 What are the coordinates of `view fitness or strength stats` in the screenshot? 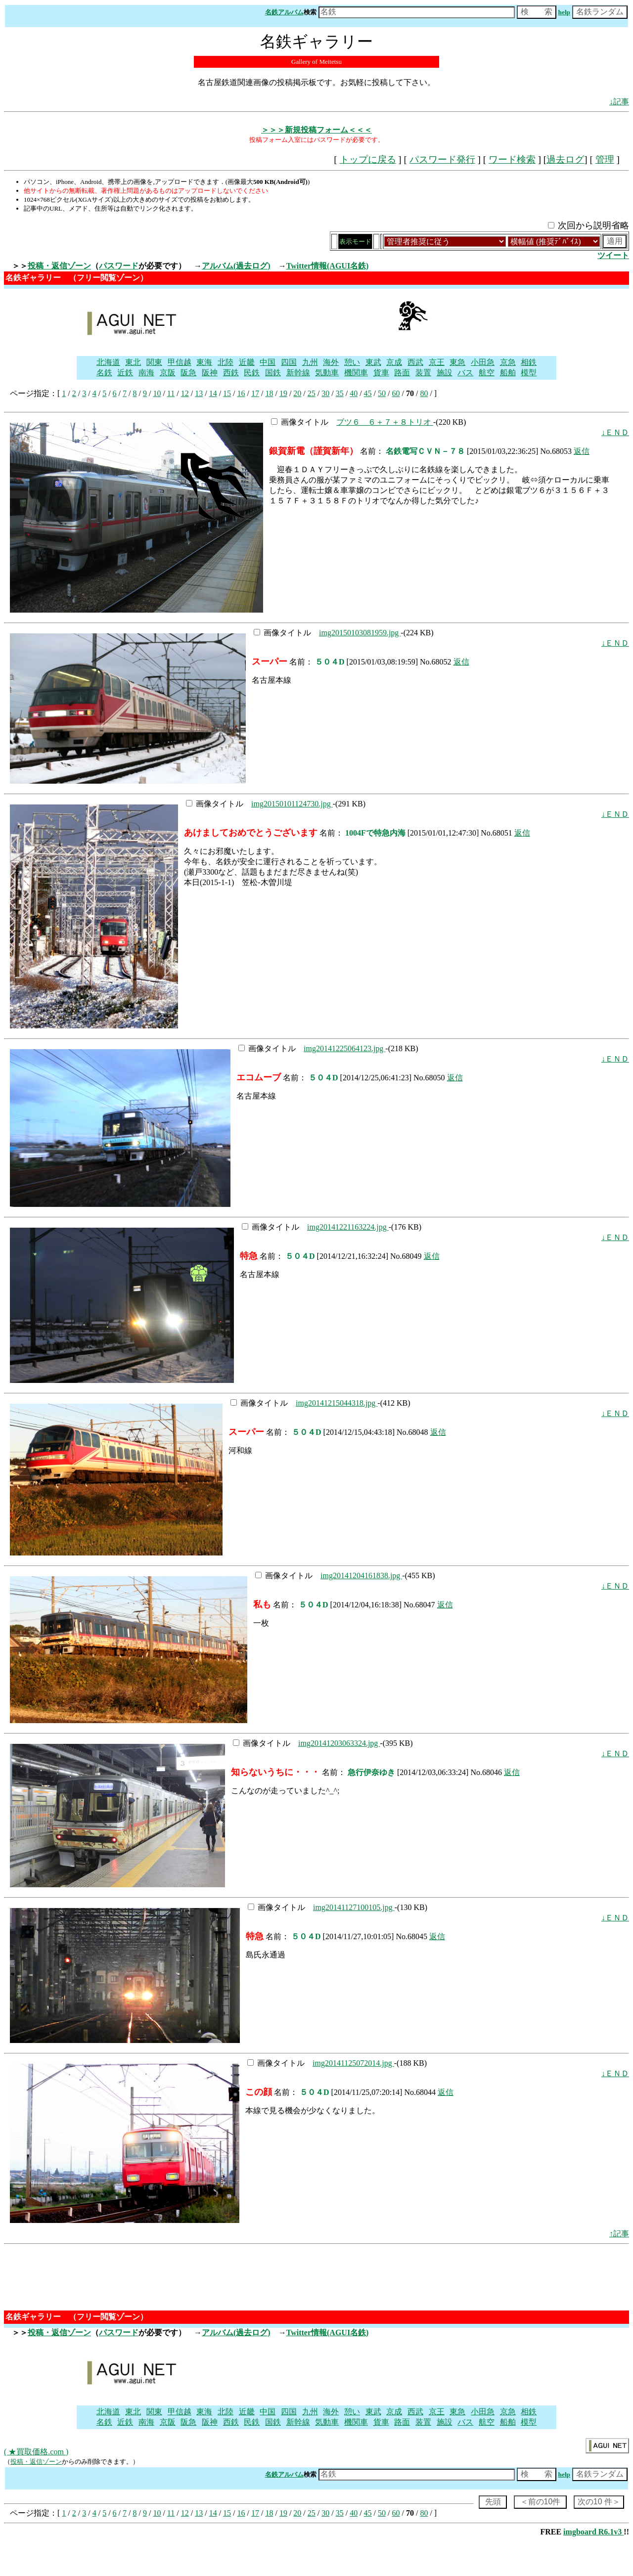 It's located at (199, 1273).